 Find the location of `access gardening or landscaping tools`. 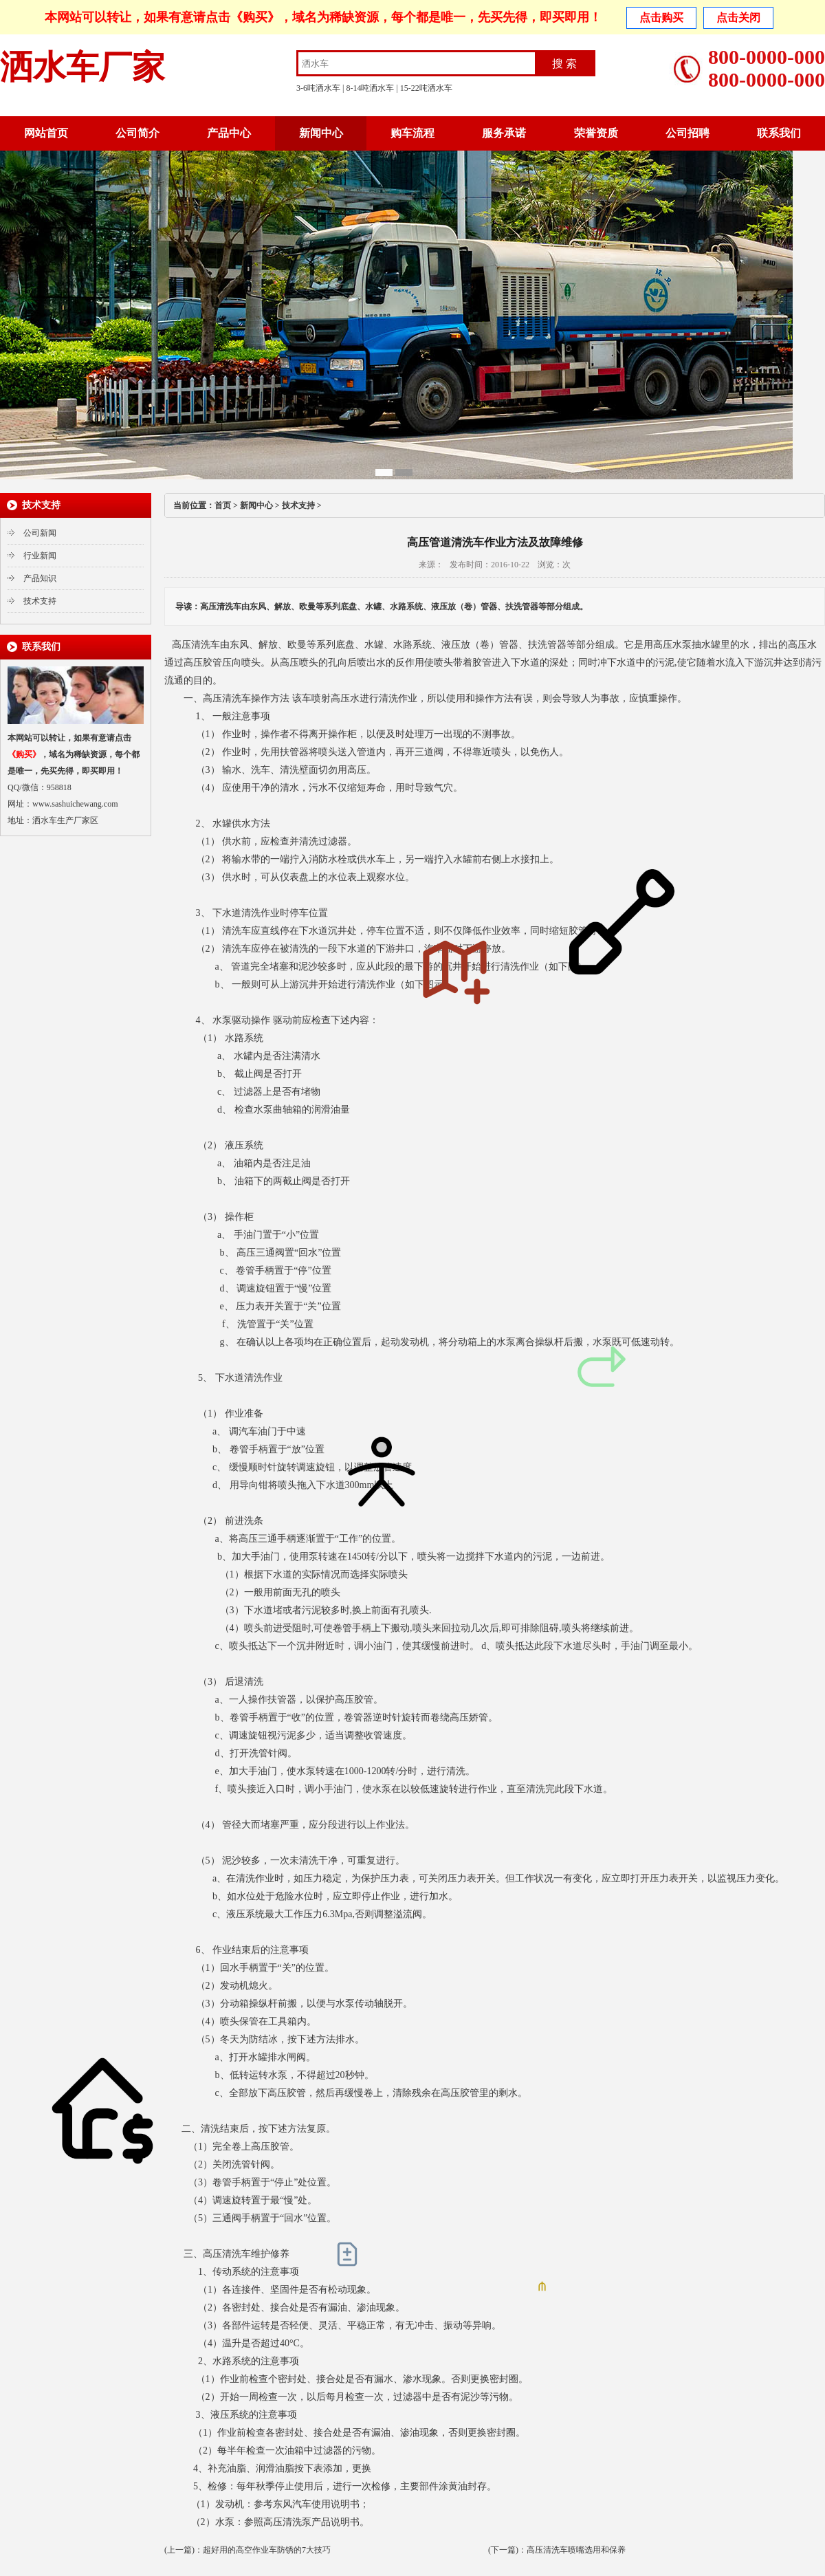

access gardening or landscaping tools is located at coordinates (622, 921).